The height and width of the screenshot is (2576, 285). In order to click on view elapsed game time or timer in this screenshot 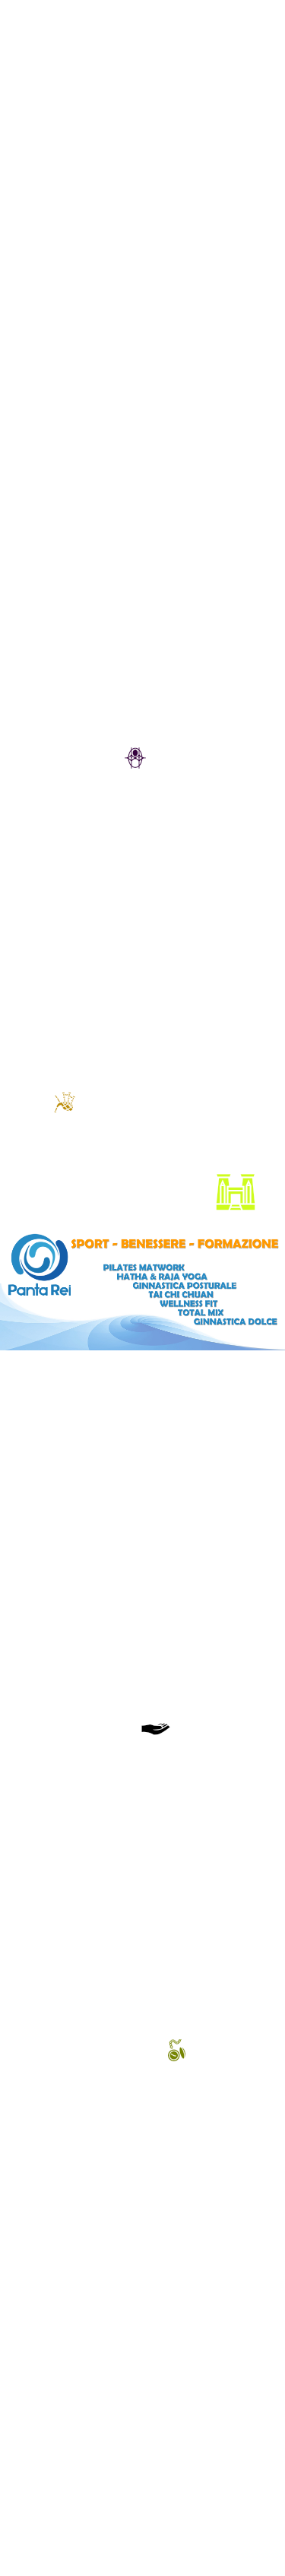, I will do `click(176, 2050)`.